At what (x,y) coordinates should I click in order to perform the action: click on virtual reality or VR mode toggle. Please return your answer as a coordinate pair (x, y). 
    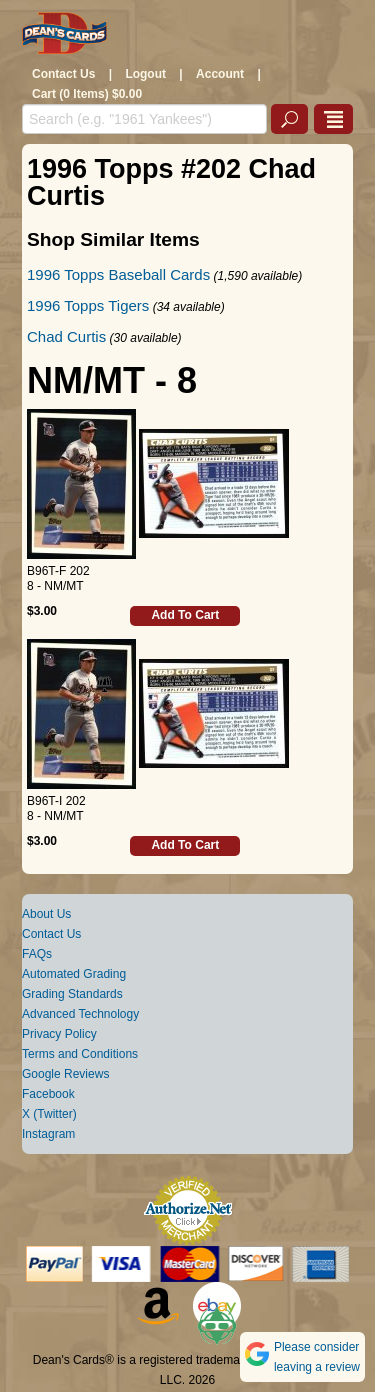
    Looking at the image, I should click on (217, 1326).